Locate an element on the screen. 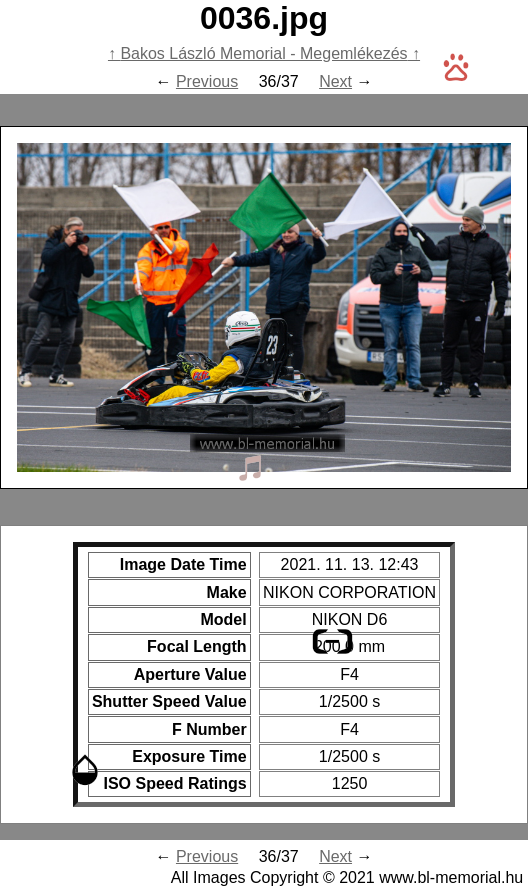 This screenshot has width=528, height=892. open itunes music library is located at coordinates (250, 468).